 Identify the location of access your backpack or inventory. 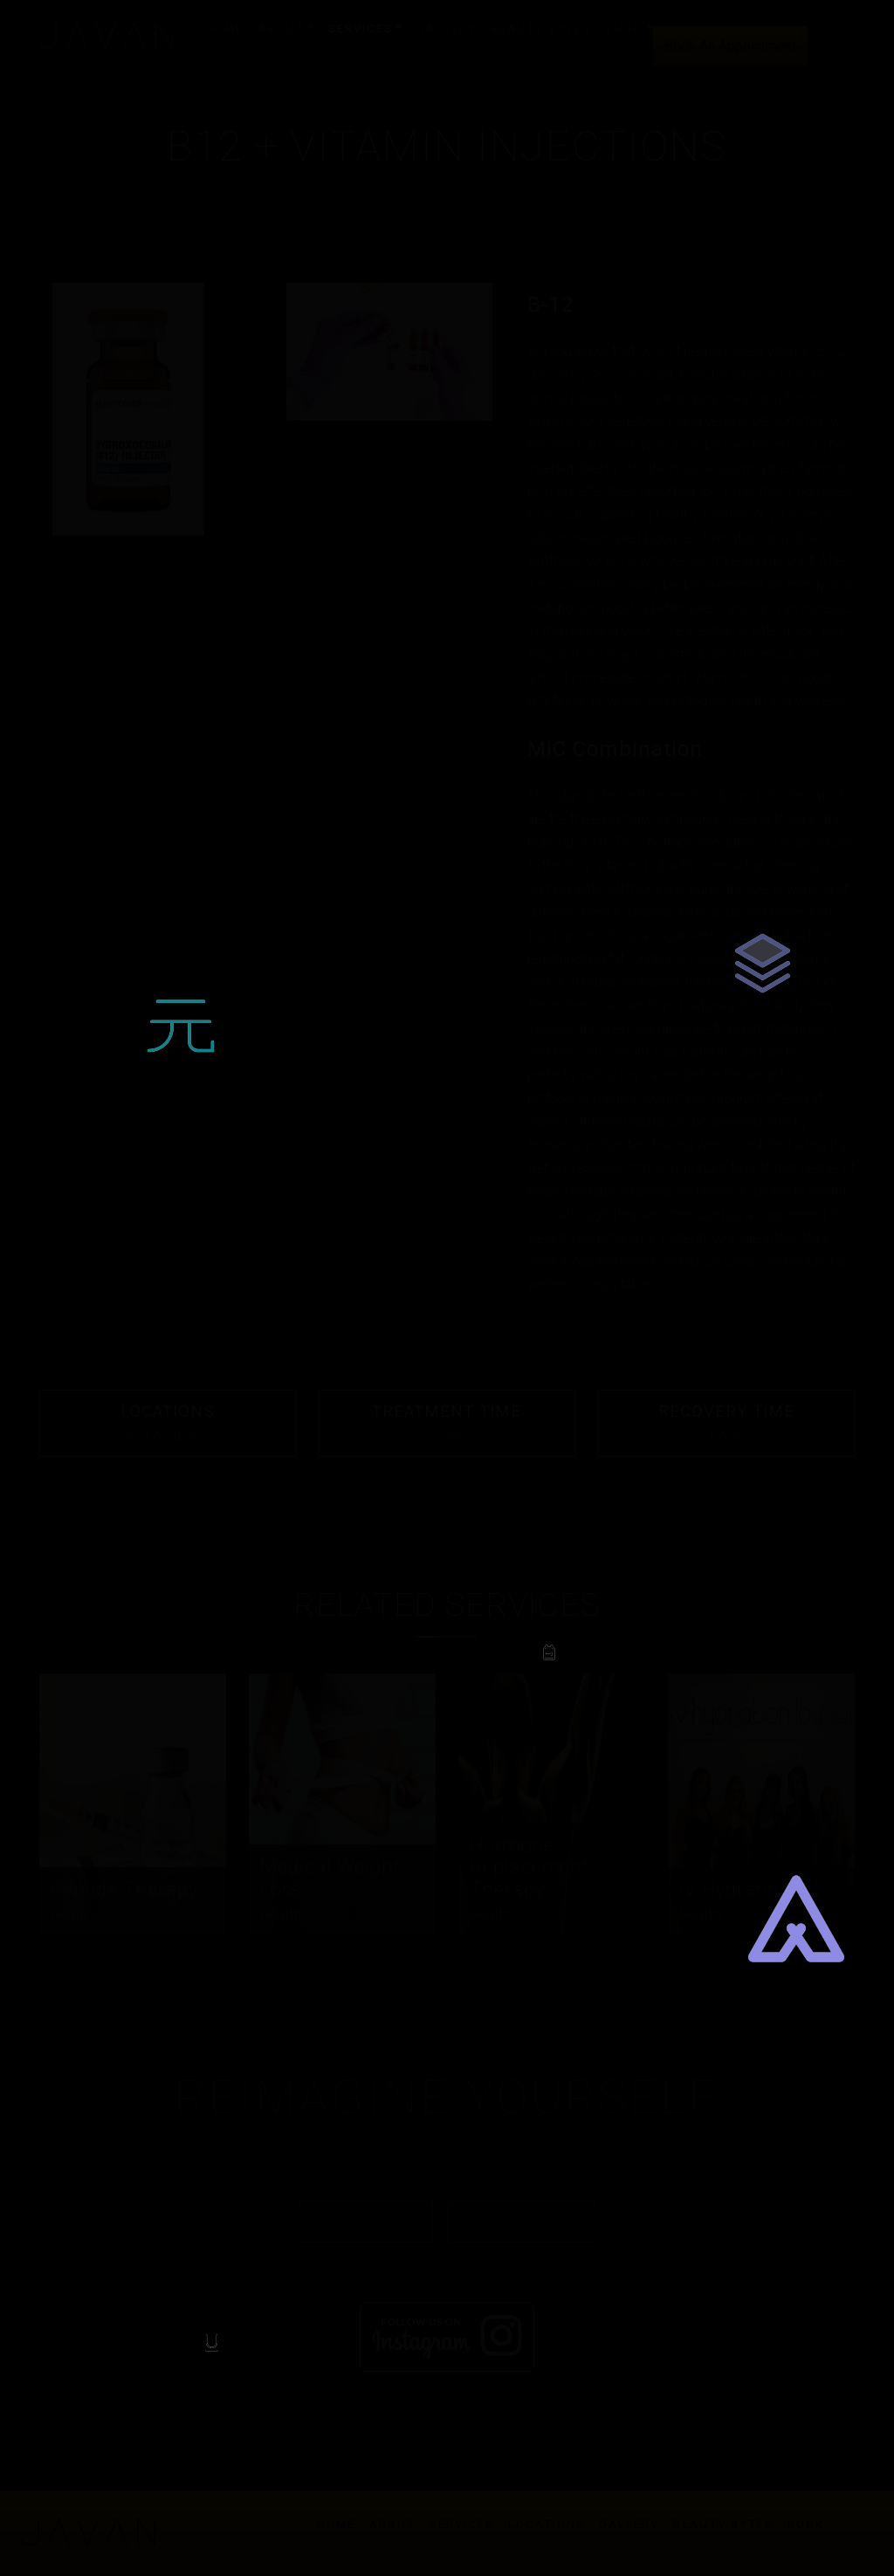
(549, 1652).